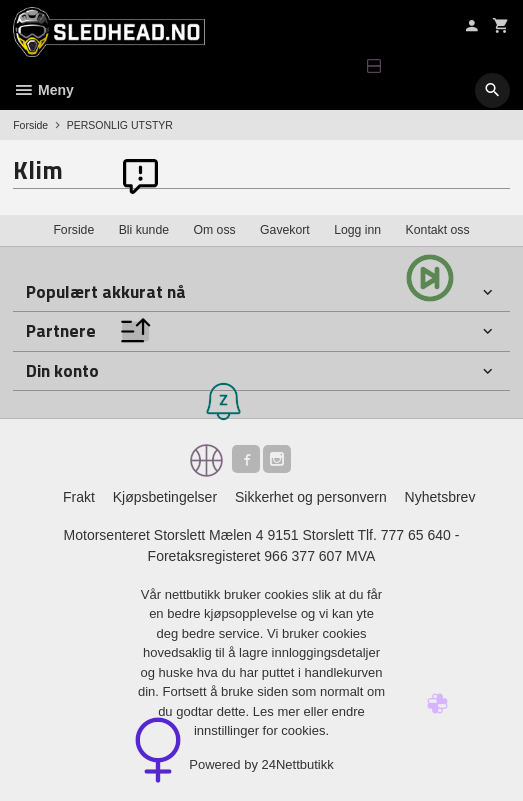 The width and height of the screenshot is (523, 801). Describe the element at coordinates (430, 278) in the screenshot. I see `skip to the next track or media item` at that location.